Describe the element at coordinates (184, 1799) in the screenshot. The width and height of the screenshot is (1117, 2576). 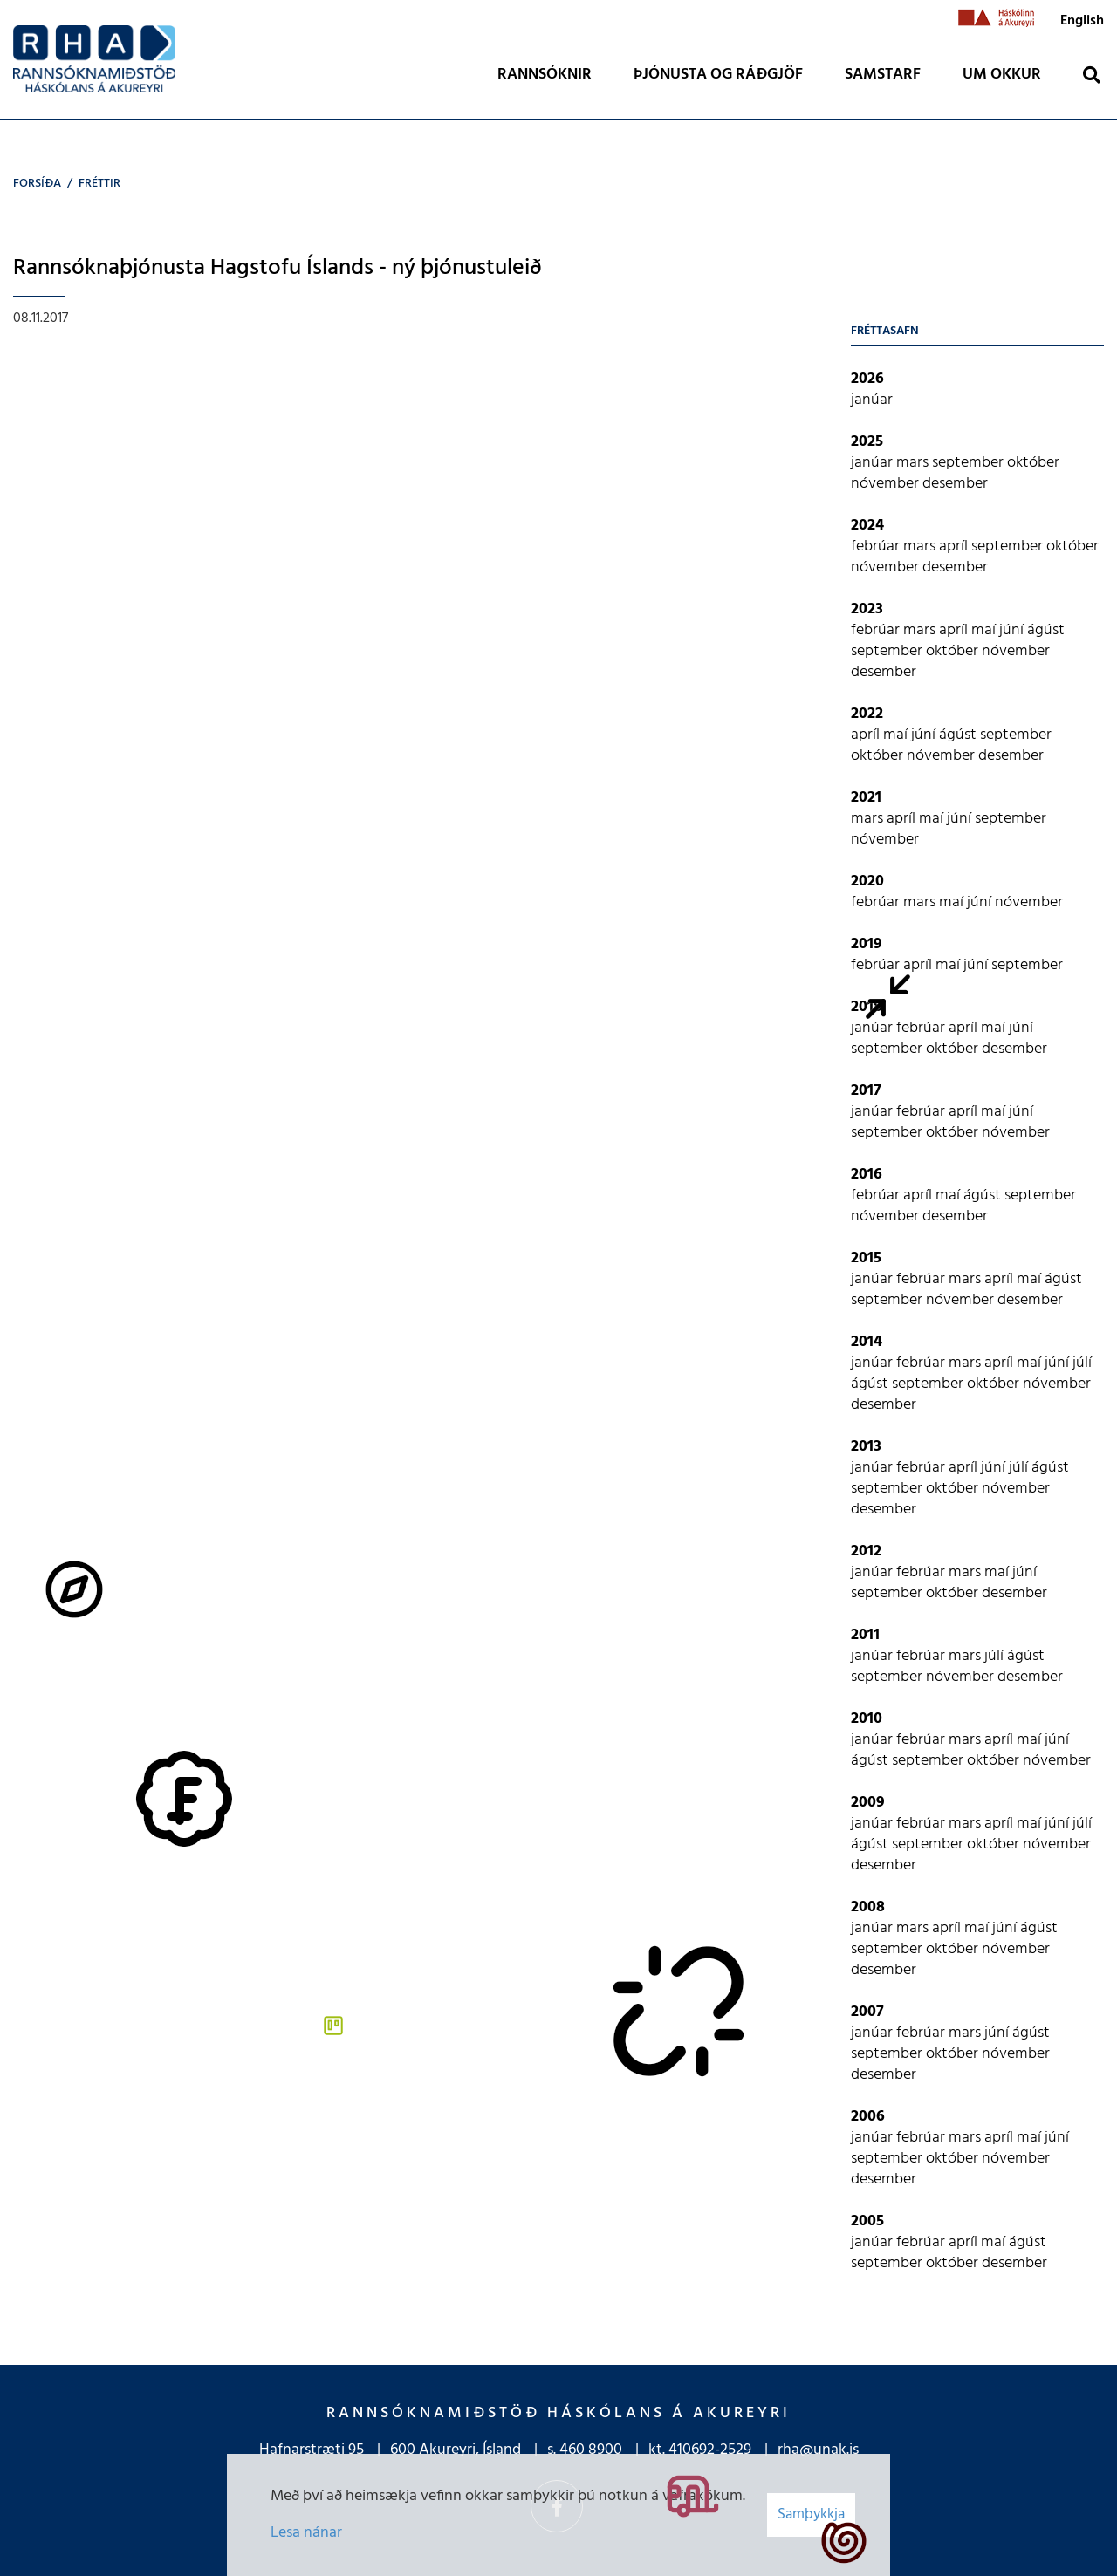
I see `indicates swiss franc currency or pricing` at that location.